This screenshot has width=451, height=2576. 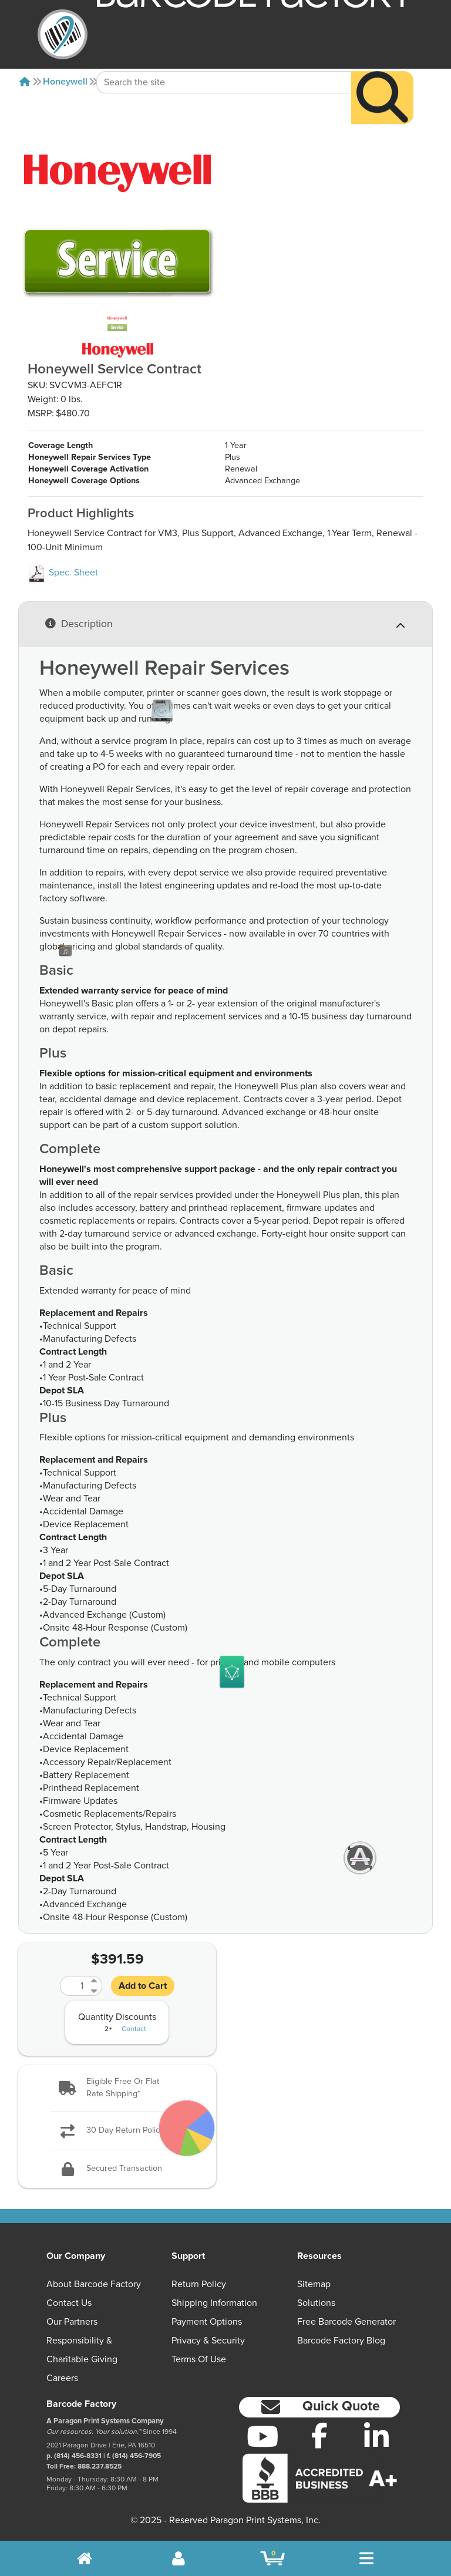 I want to click on check for available system updates, so click(x=360, y=1858).